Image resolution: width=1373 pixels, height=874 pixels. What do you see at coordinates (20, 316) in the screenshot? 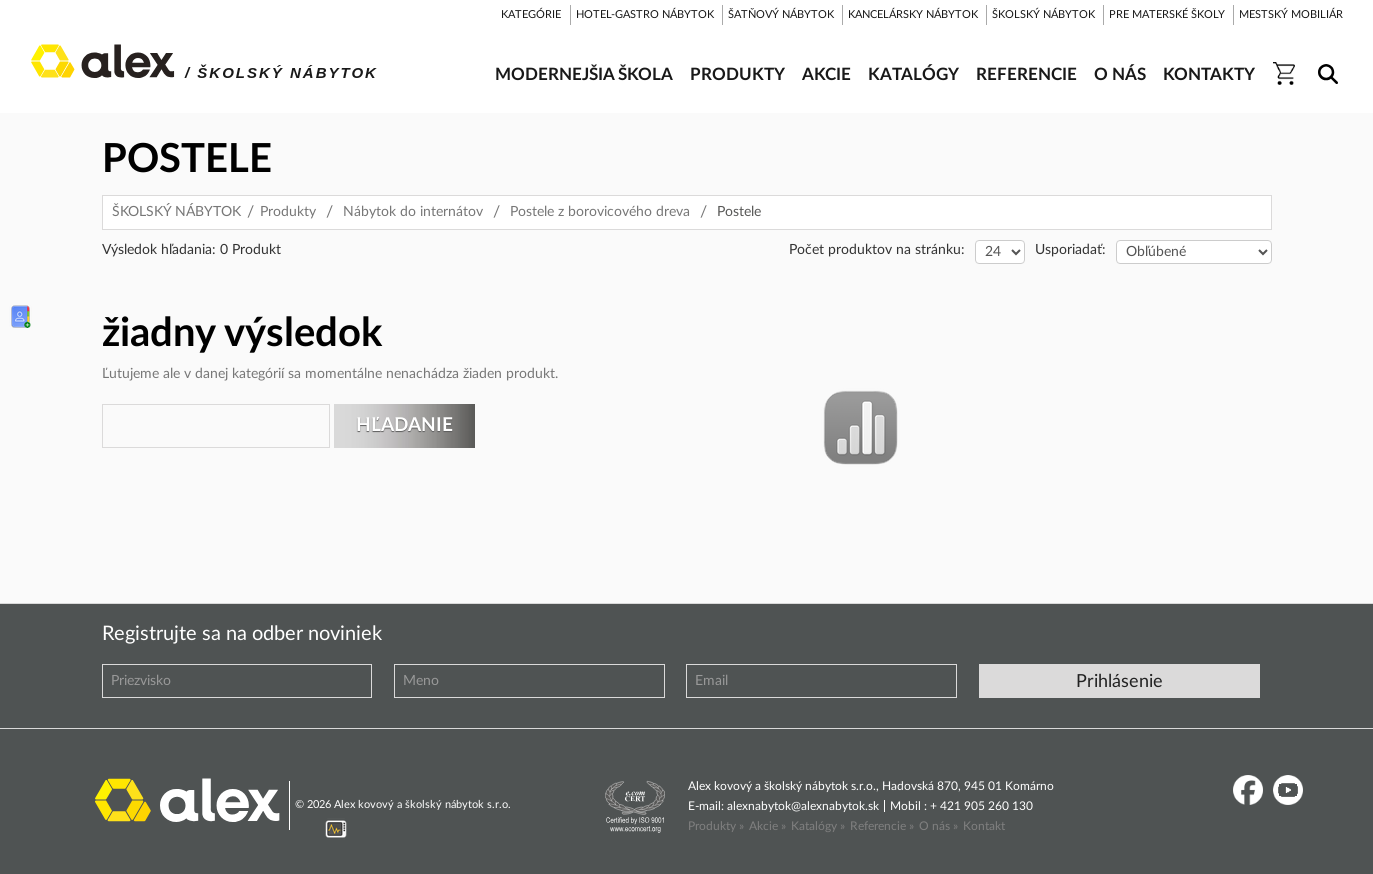
I see `create a new contact in your address book` at bounding box center [20, 316].